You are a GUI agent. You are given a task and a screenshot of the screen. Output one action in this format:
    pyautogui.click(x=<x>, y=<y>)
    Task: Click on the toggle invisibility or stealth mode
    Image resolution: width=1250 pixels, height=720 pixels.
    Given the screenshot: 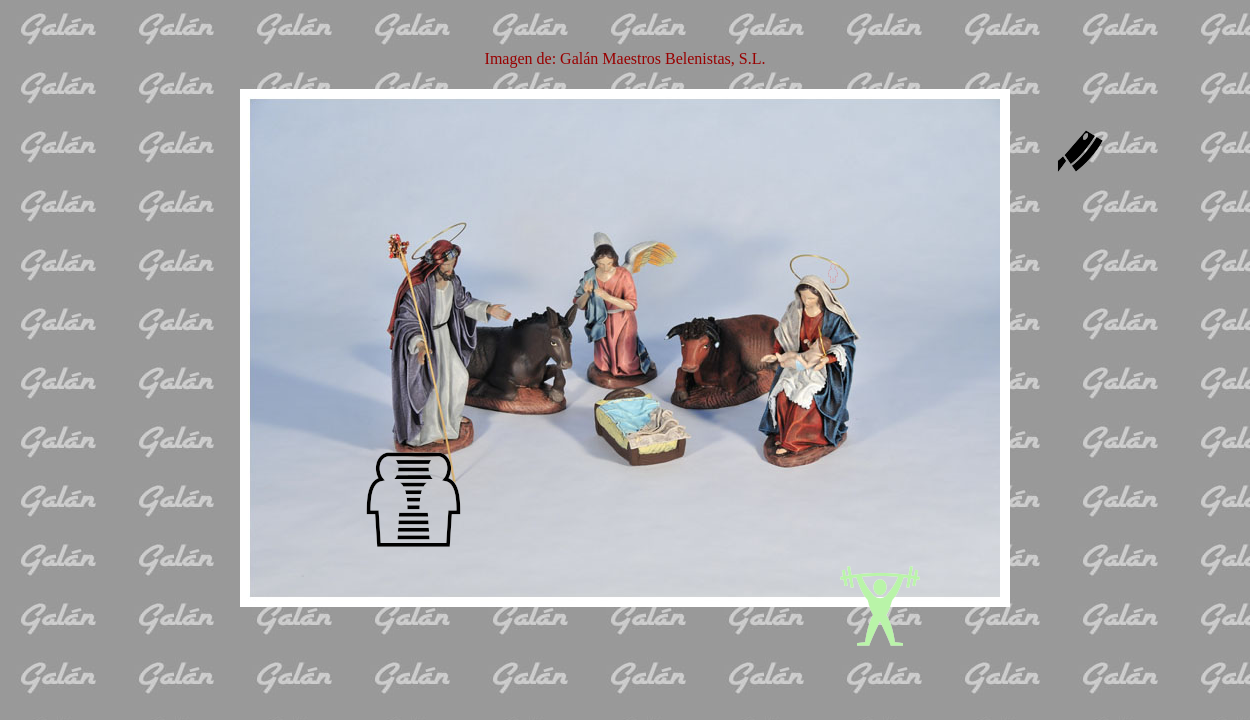 What is the action you would take?
    pyautogui.click(x=833, y=273)
    